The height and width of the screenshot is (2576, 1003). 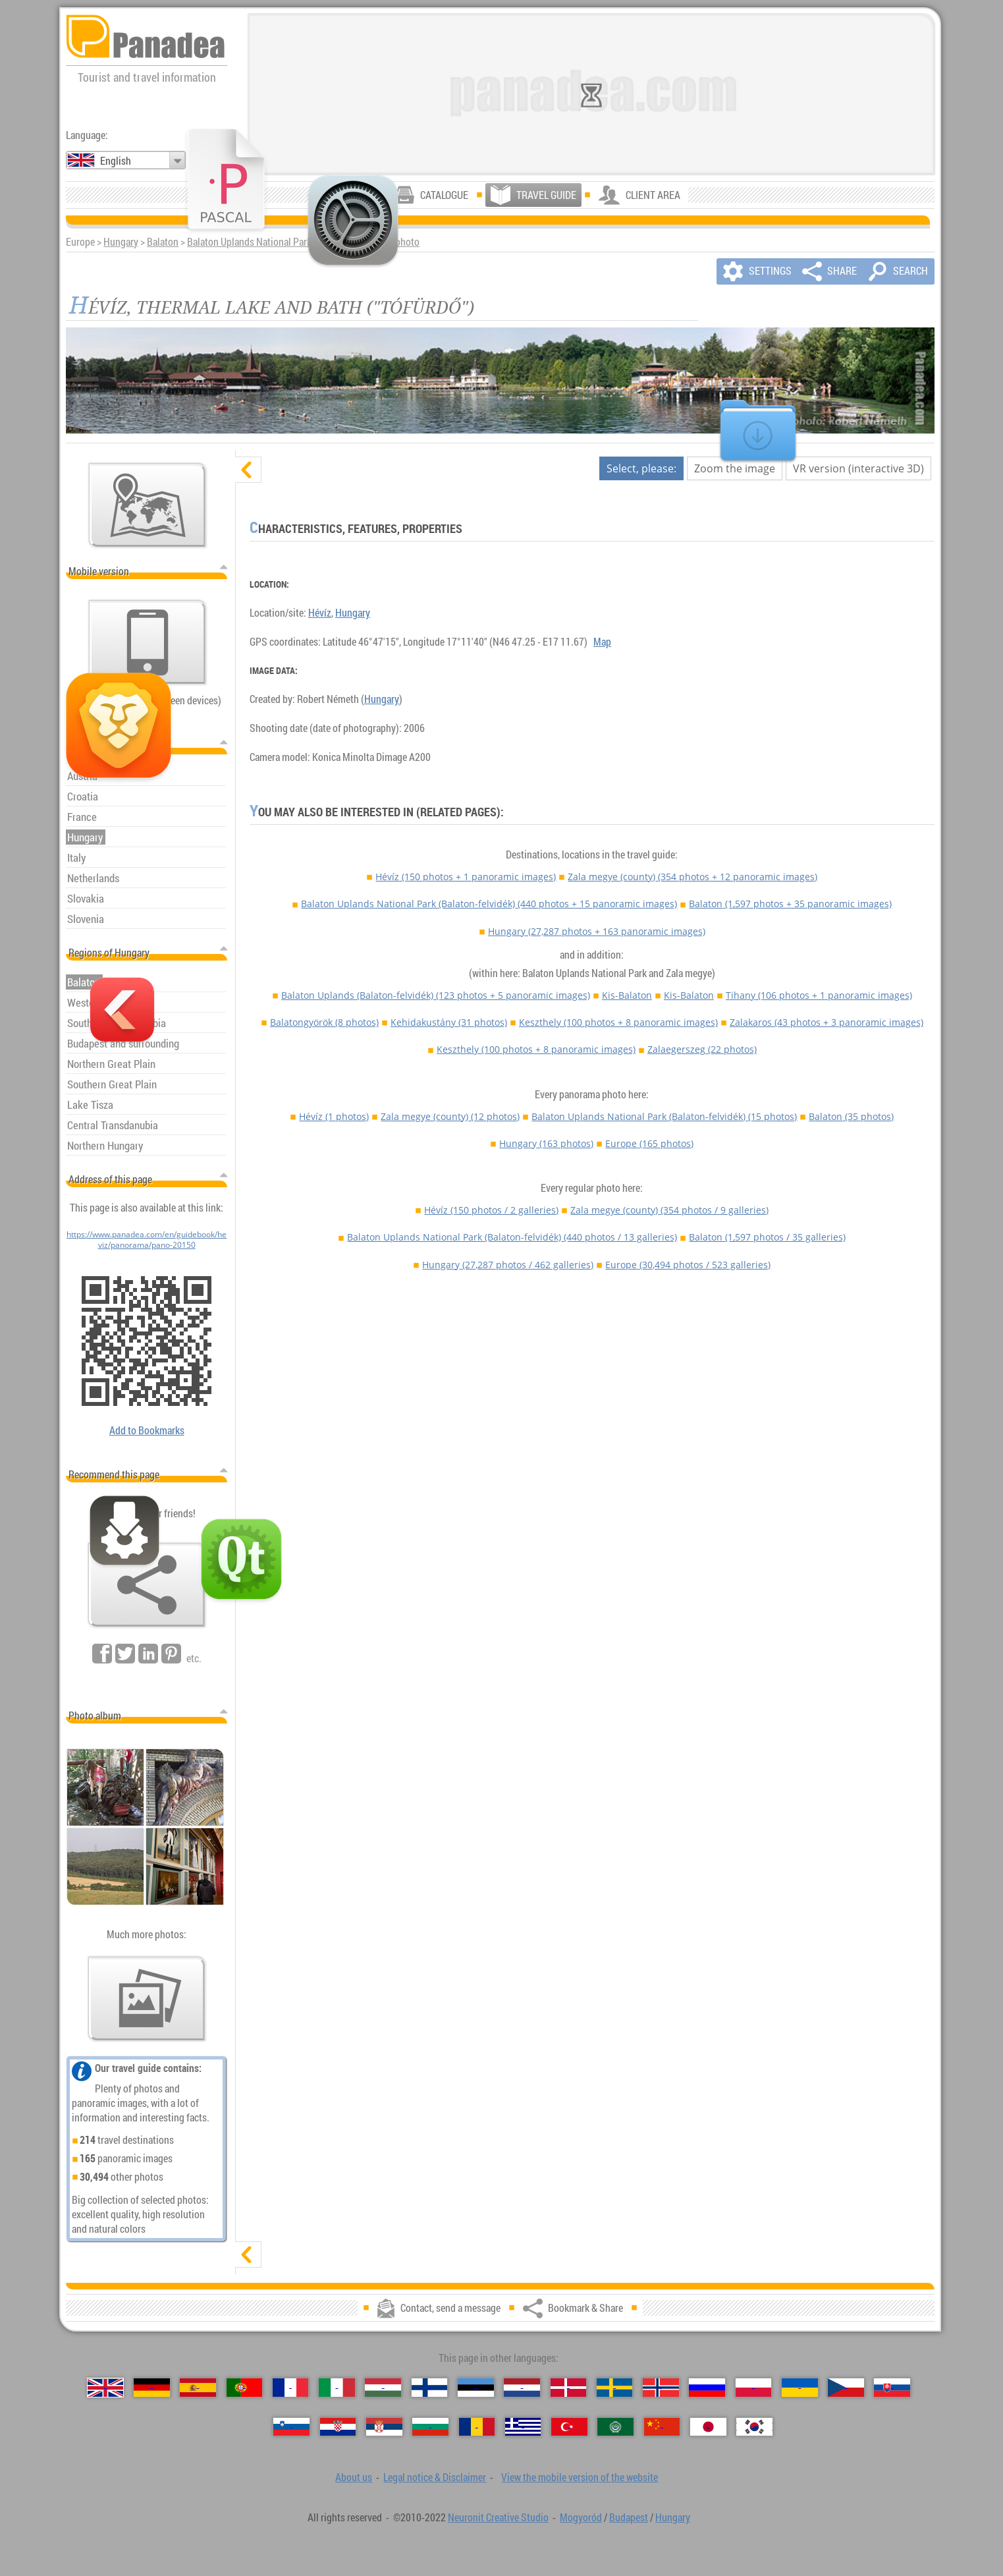 I want to click on open haguichi VPN network manager, so click(x=122, y=1009).